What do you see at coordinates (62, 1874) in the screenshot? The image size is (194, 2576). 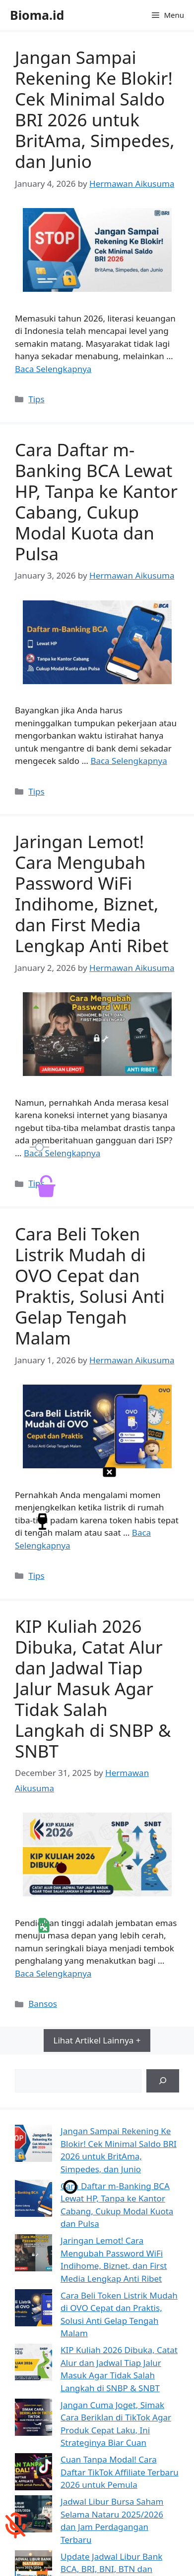 I see `view your profile` at bounding box center [62, 1874].